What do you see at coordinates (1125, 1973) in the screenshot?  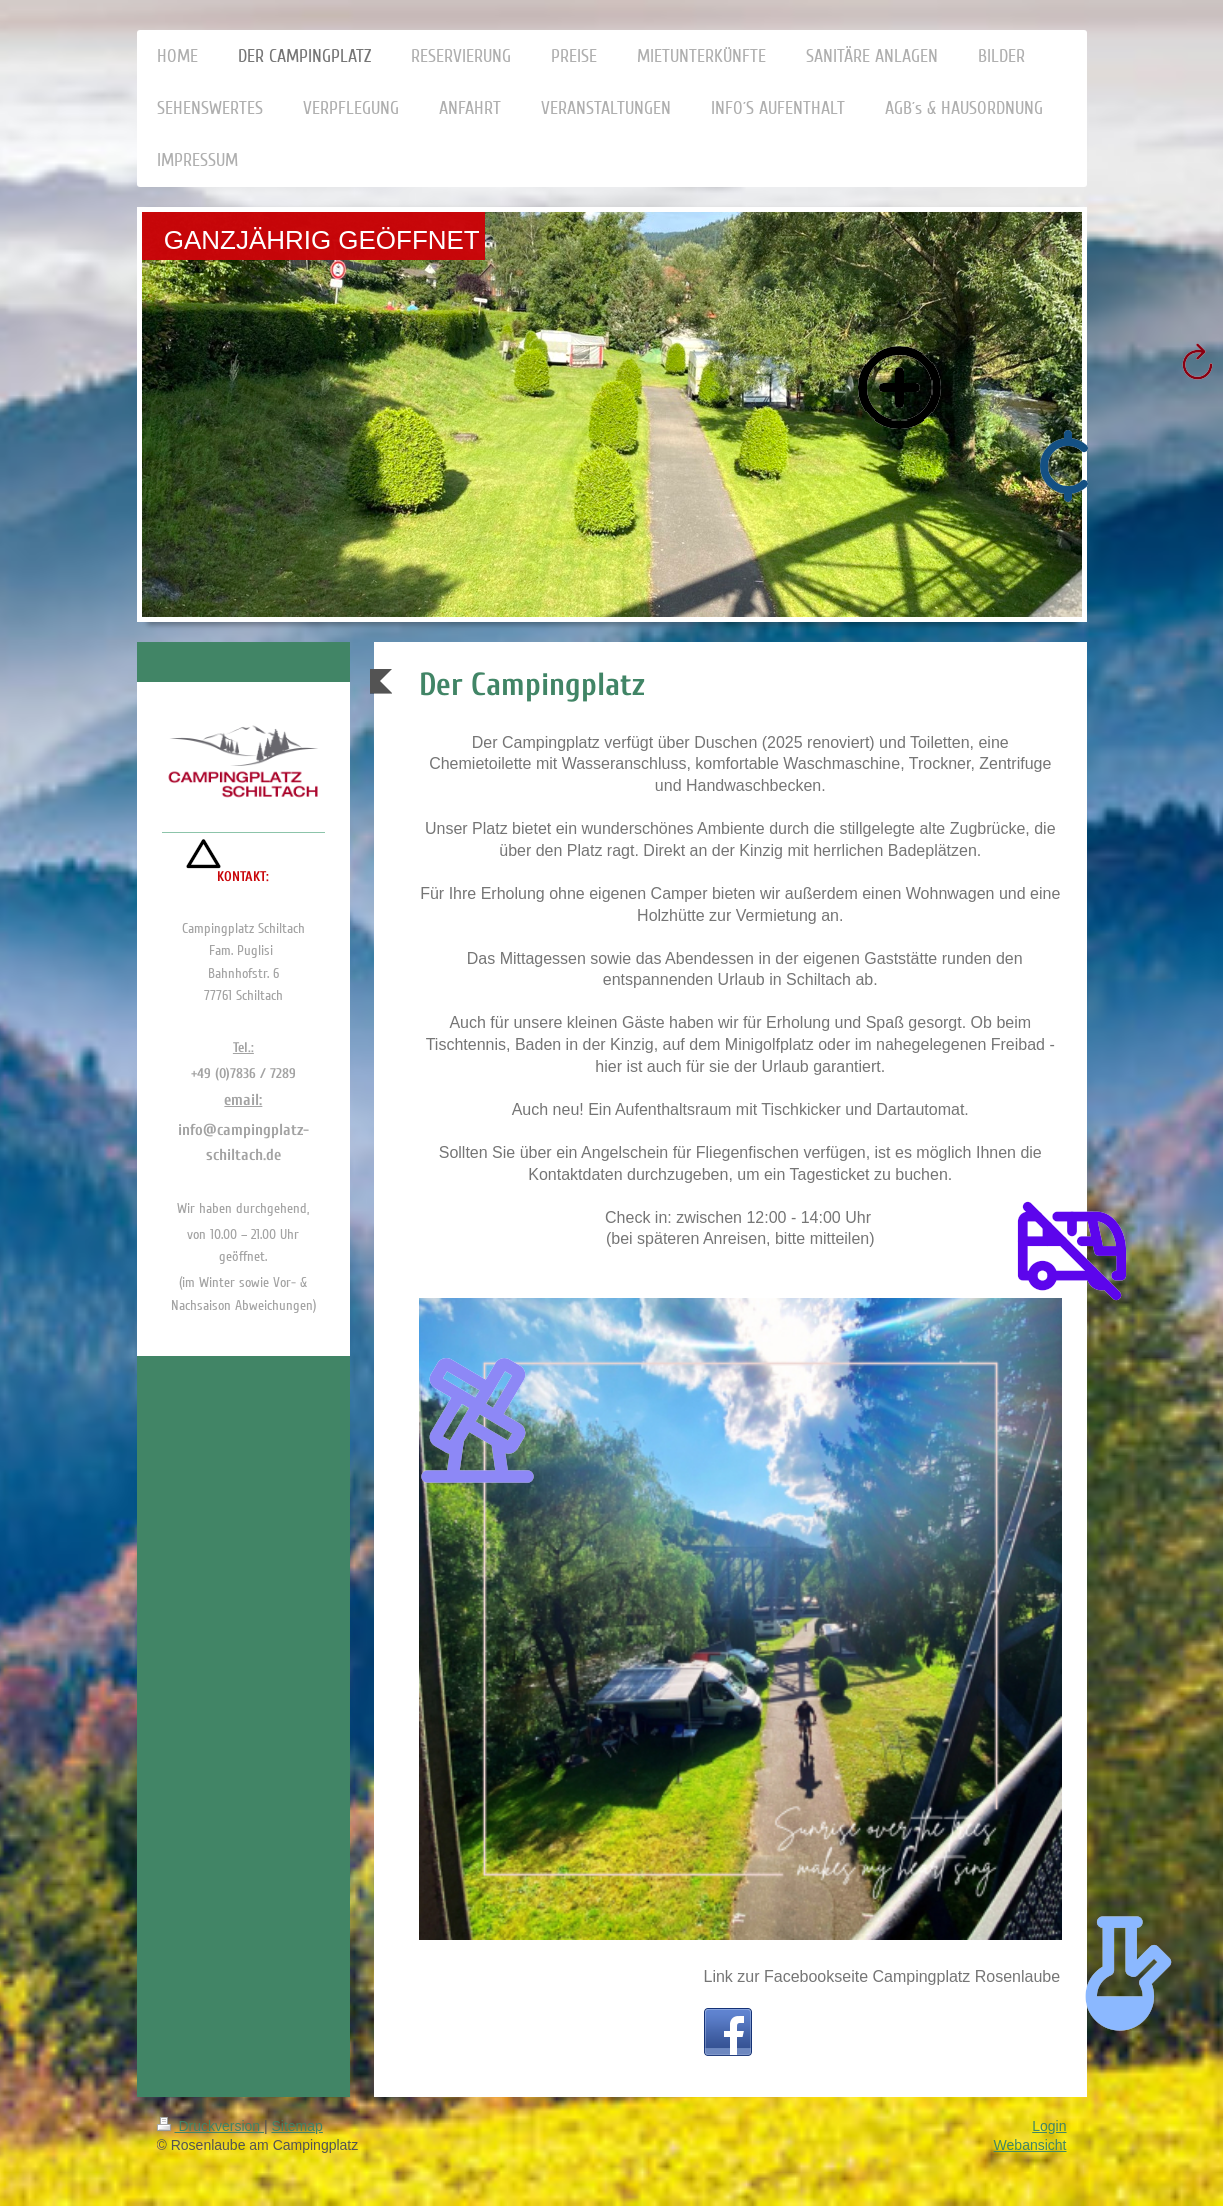 I see `access smoking or cannabis-related content` at bounding box center [1125, 1973].